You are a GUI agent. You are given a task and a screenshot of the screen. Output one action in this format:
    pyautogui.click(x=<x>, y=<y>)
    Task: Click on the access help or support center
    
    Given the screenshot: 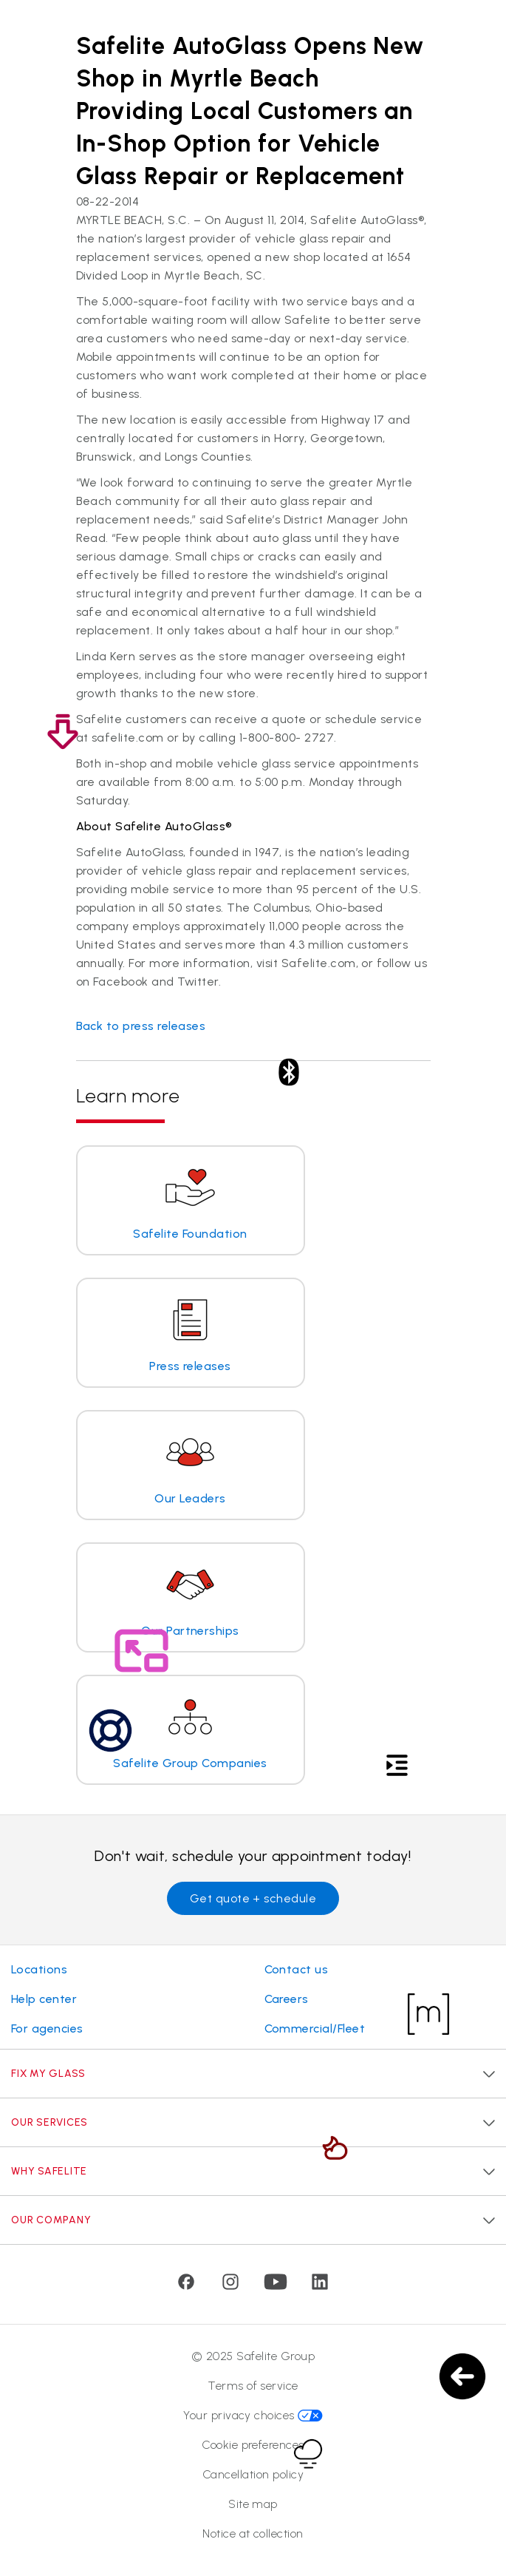 What is the action you would take?
    pyautogui.click(x=110, y=1730)
    